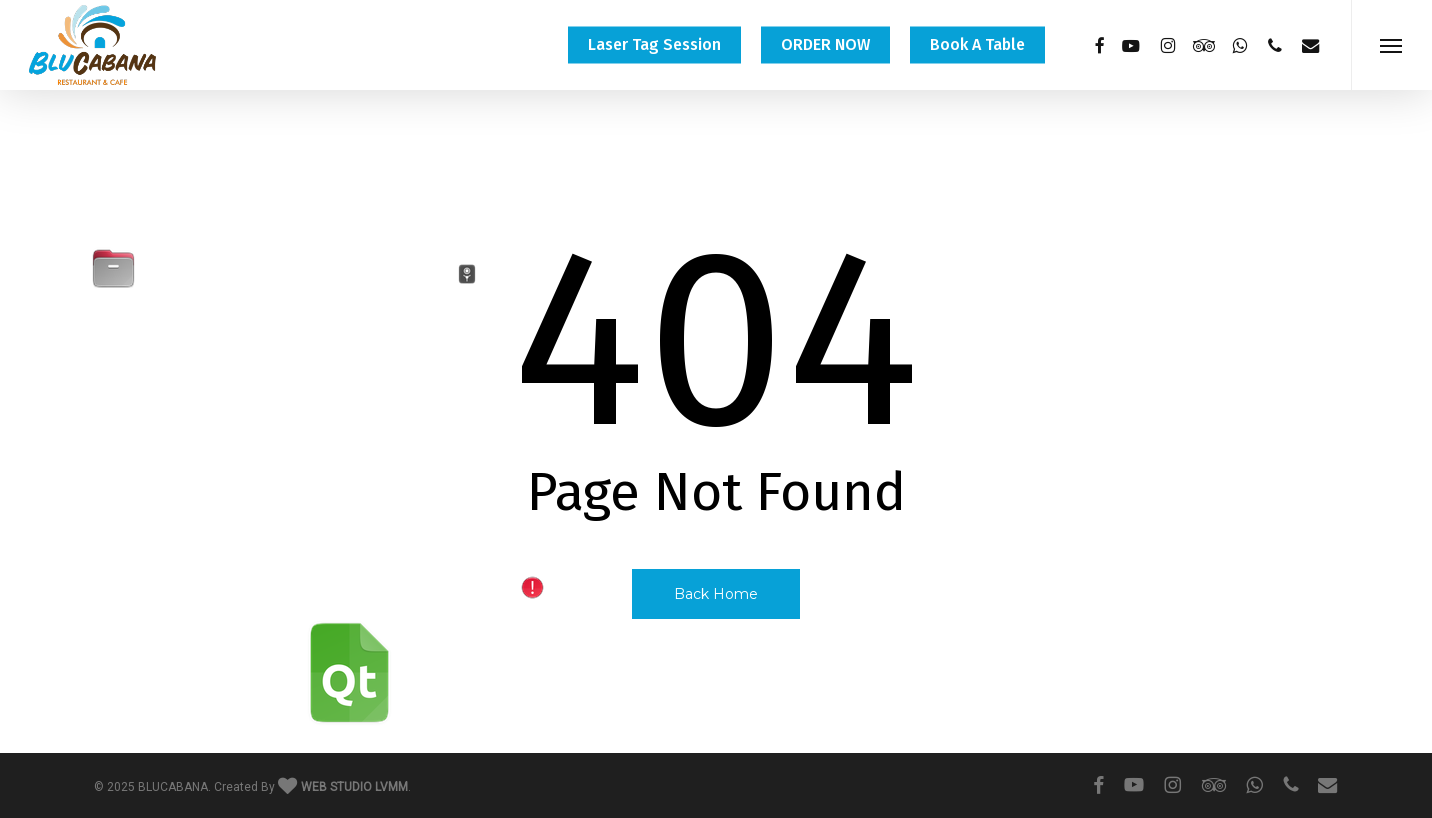 The height and width of the screenshot is (818, 1432). What do you see at coordinates (532, 587) in the screenshot?
I see `indicates an important alert or warning` at bounding box center [532, 587].